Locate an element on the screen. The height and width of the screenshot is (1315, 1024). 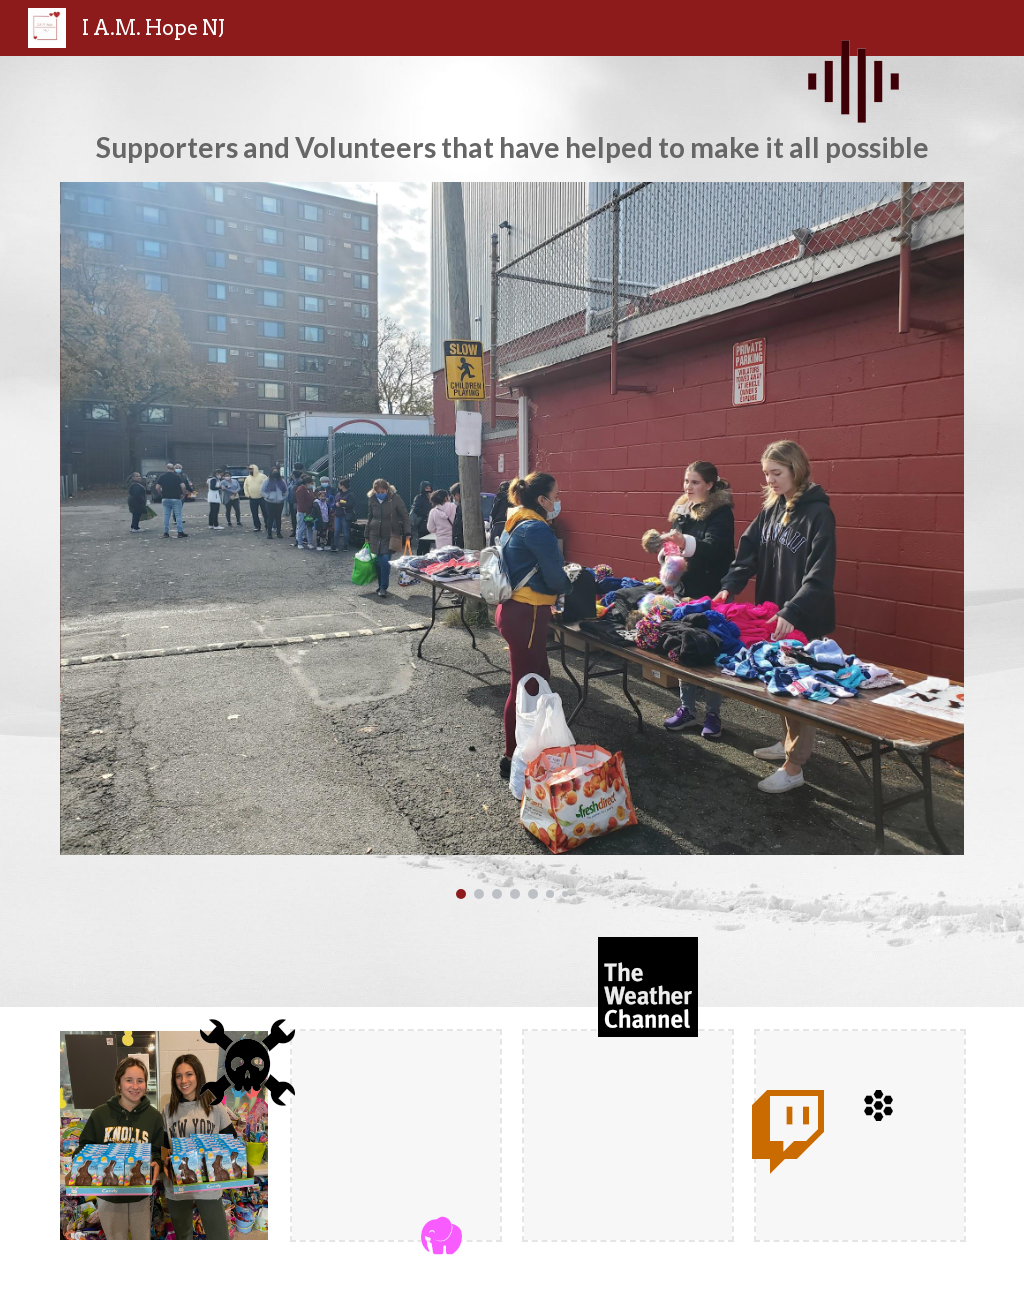
miraheze wiki hosting platform logo is located at coordinates (878, 1105).